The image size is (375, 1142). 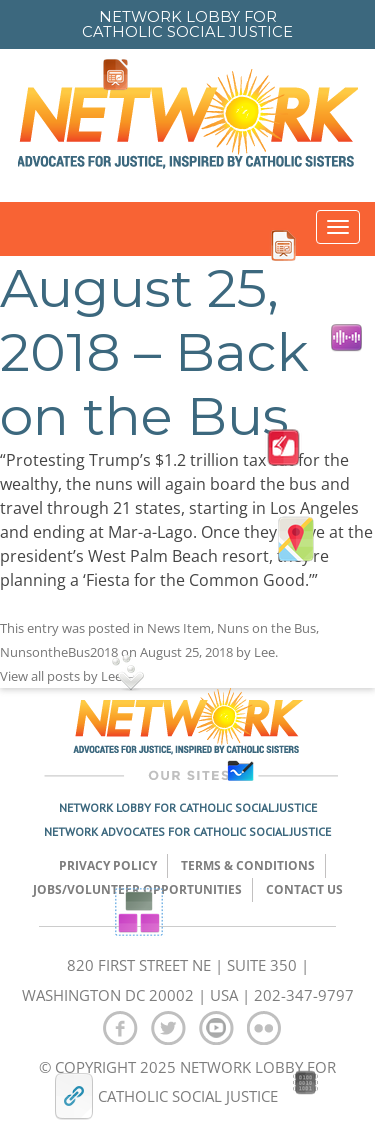 I want to click on firmware file type indicator, so click(x=305, y=1082).